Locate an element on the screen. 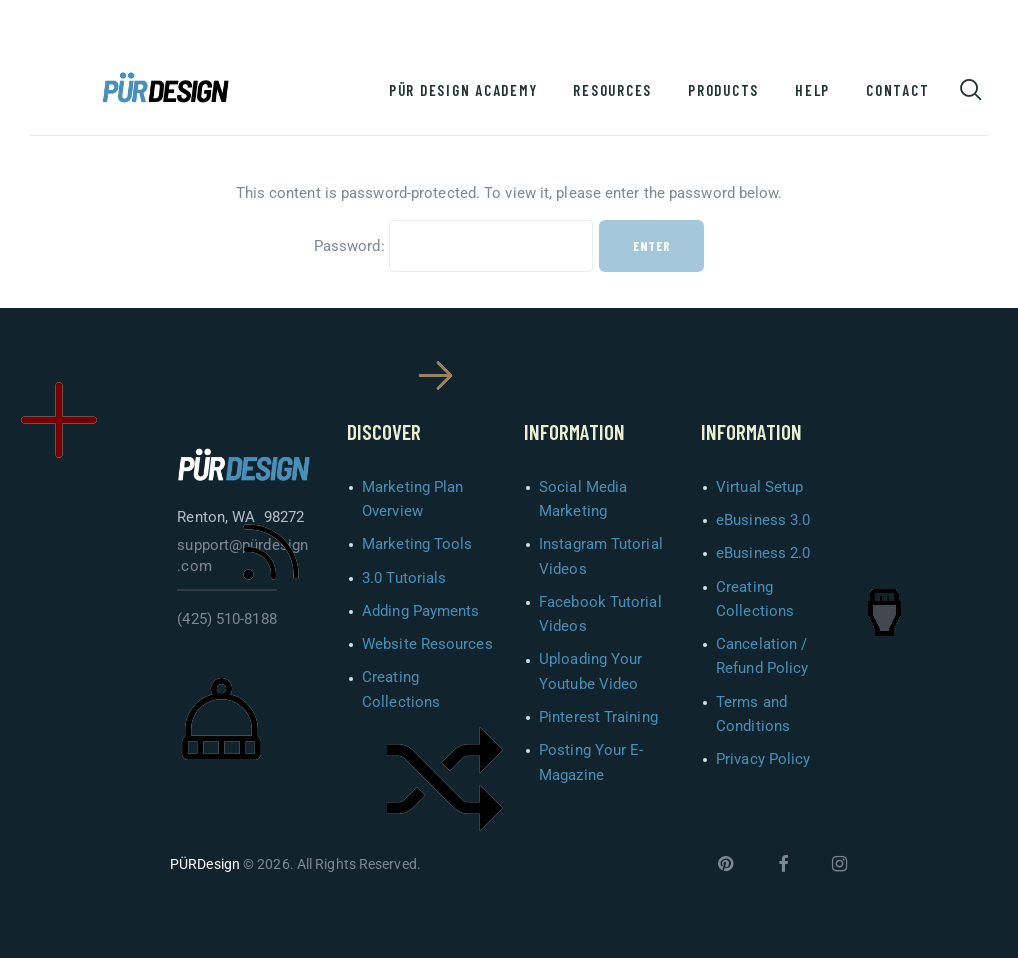 The width and height of the screenshot is (1018, 958). subscribe to RSS feed is located at coordinates (271, 552).